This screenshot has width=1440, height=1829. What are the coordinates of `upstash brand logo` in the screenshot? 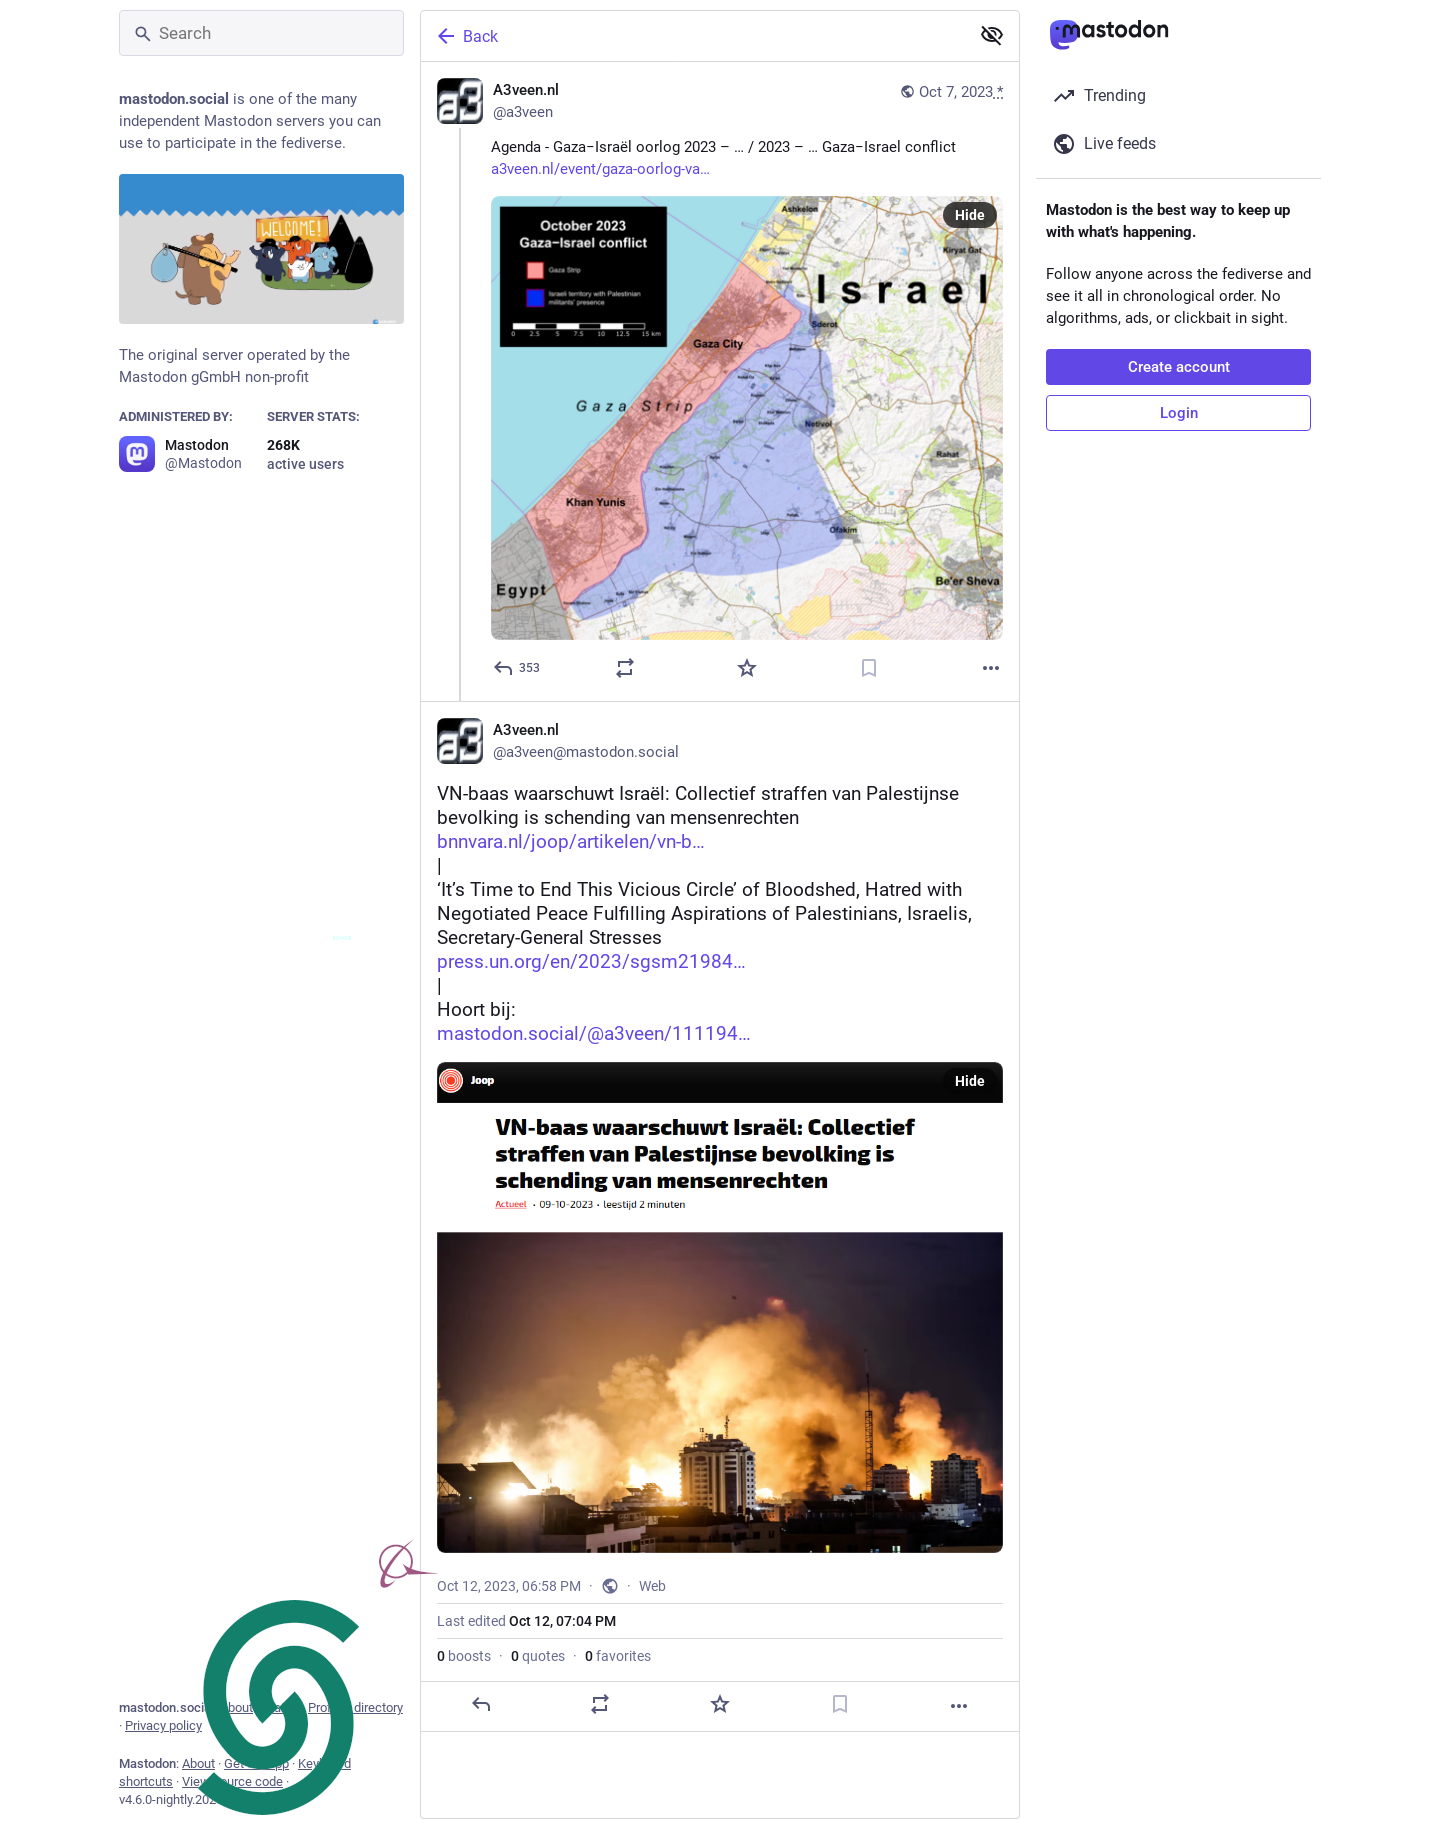 It's located at (278, 1707).